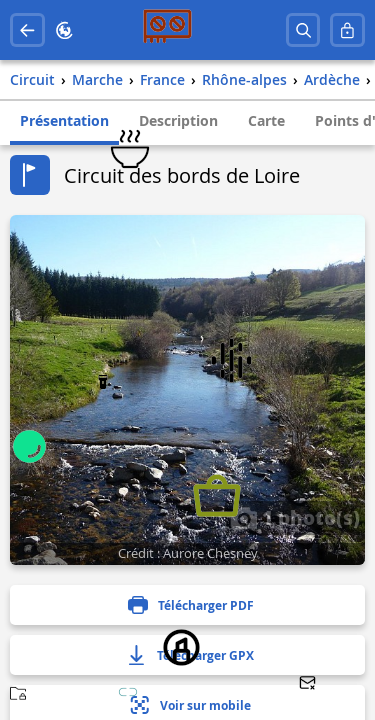 This screenshot has width=375, height=720. What do you see at coordinates (217, 498) in the screenshot?
I see `view your shopping bag` at bounding box center [217, 498].